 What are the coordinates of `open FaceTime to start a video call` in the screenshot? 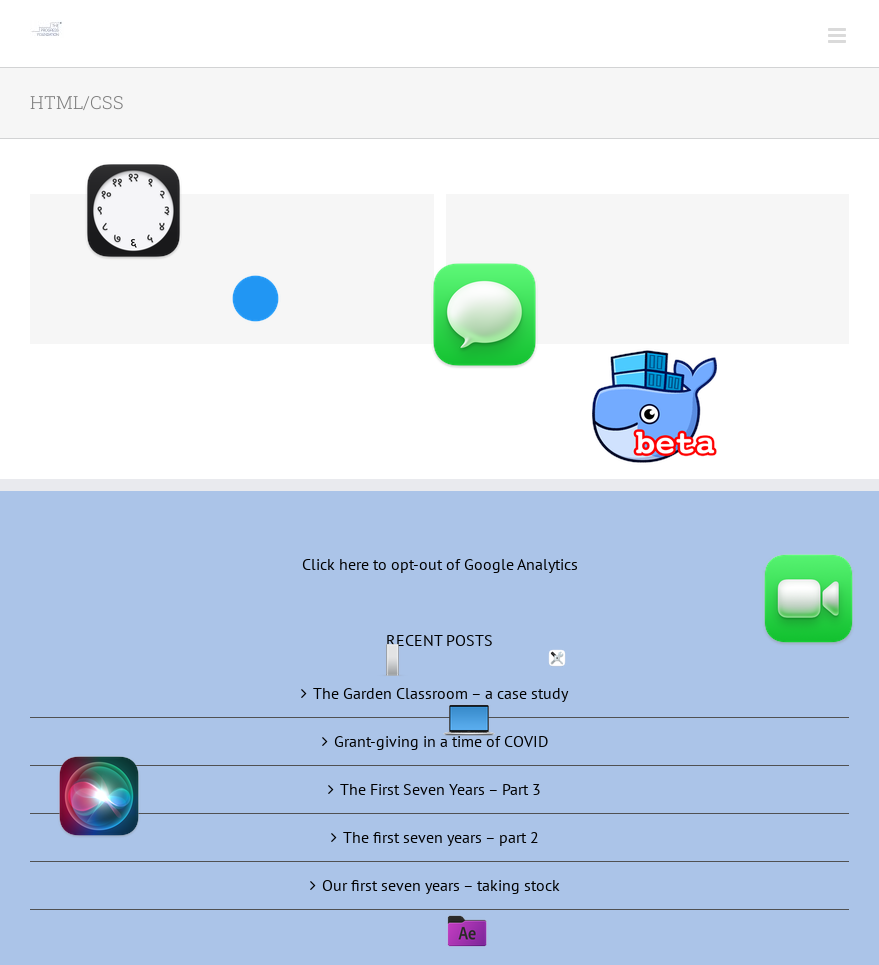 It's located at (808, 598).